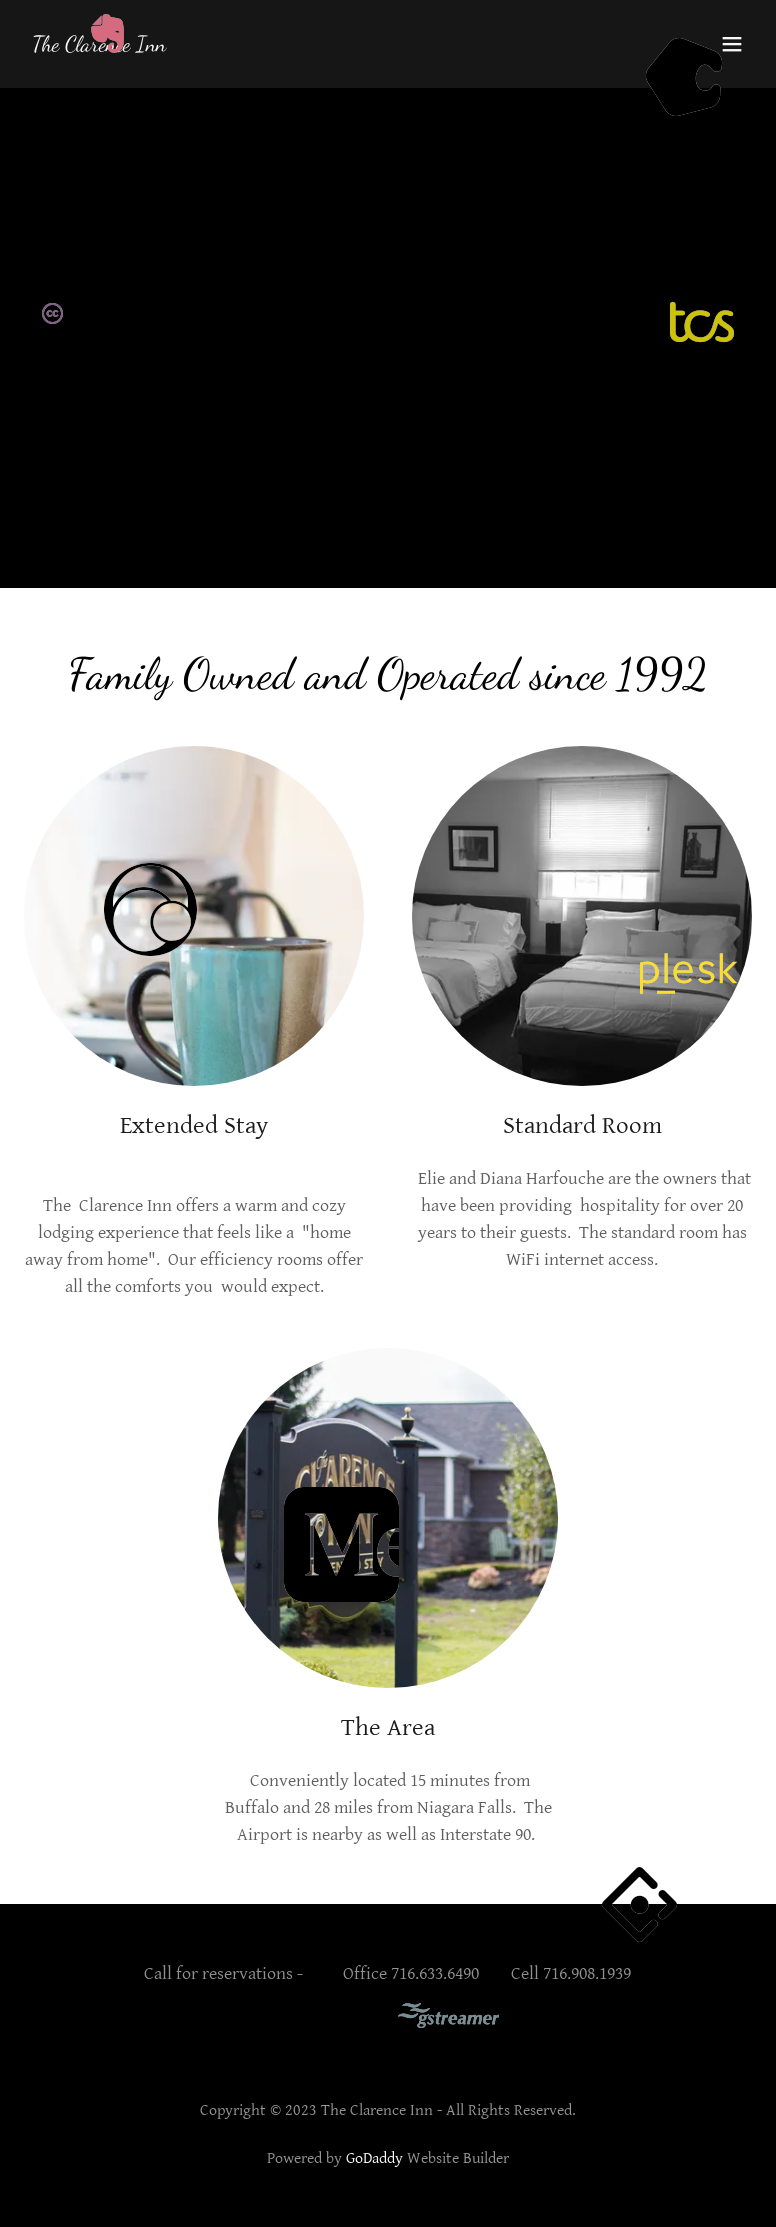  Describe the element at coordinates (52, 313) in the screenshot. I see `creative commons license indicator` at that location.